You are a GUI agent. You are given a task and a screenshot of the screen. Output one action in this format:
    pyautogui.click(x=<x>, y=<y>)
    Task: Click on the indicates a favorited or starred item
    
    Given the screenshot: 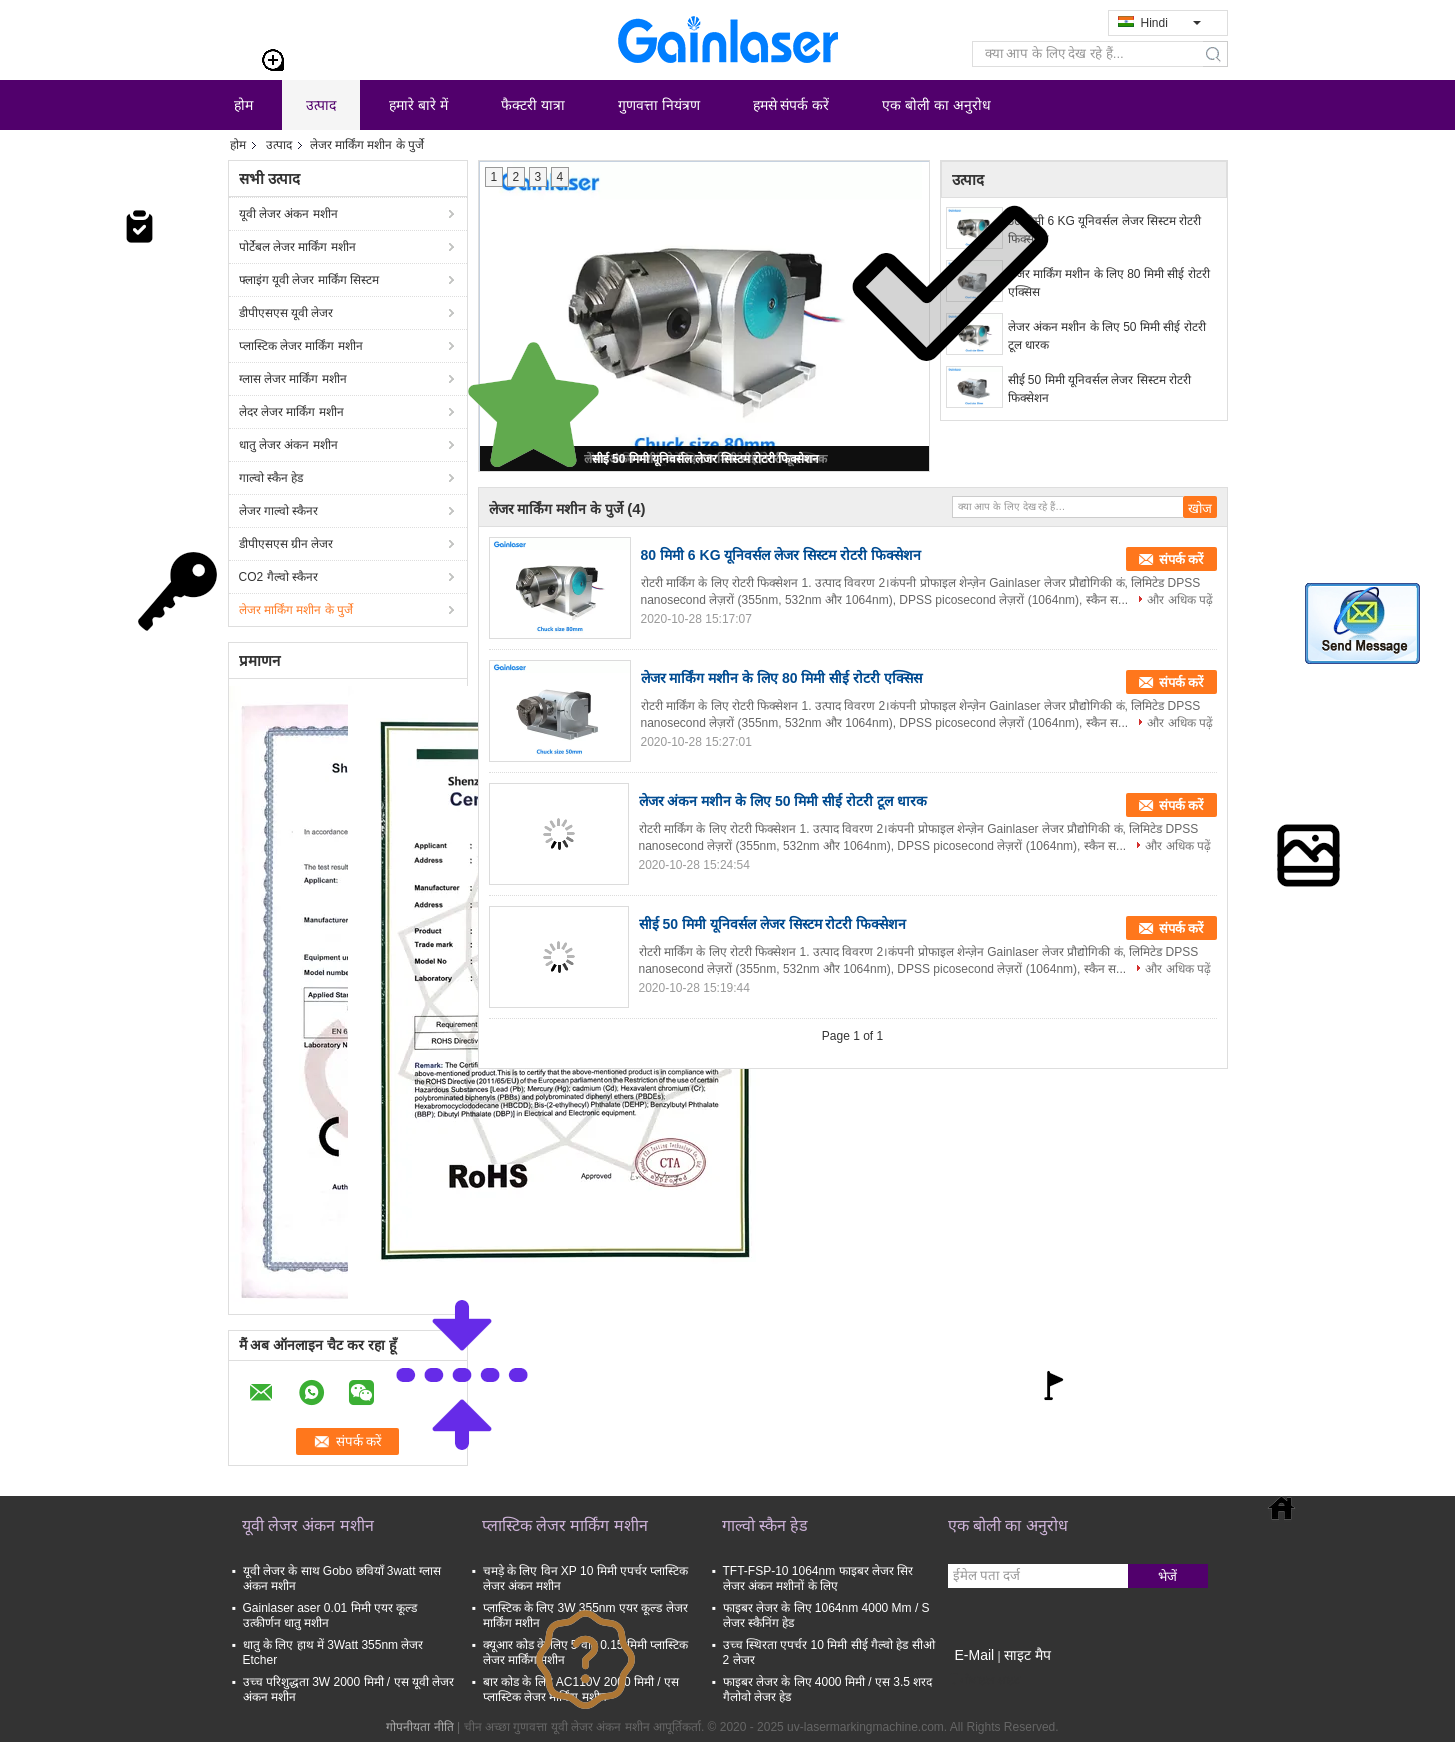 What is the action you would take?
    pyautogui.click(x=533, y=410)
    